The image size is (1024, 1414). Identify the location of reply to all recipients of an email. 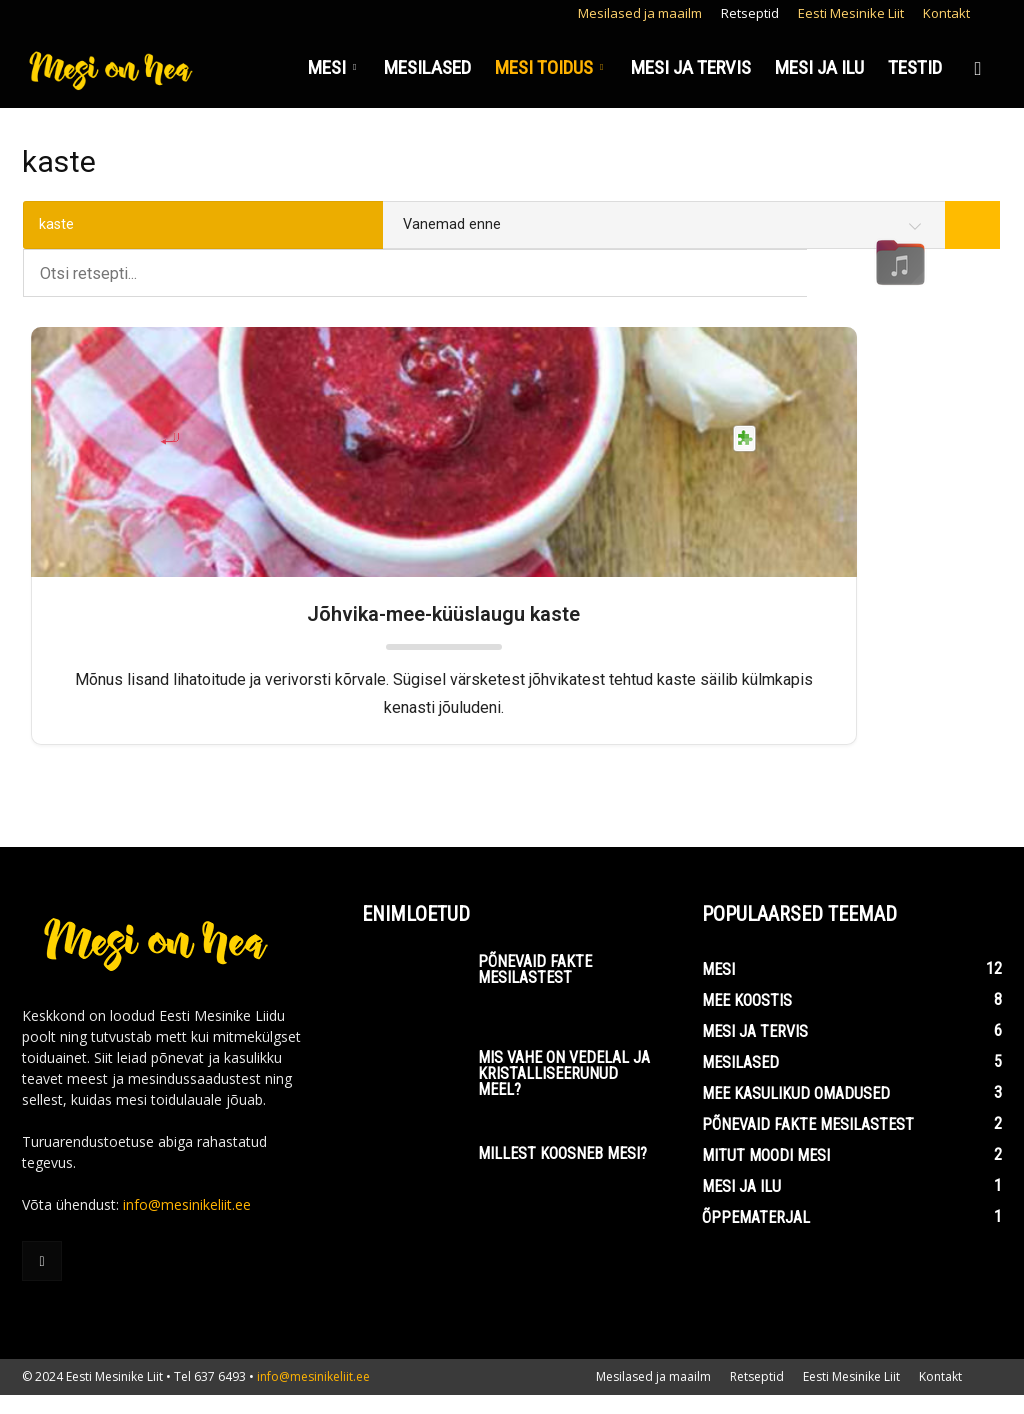
(169, 437).